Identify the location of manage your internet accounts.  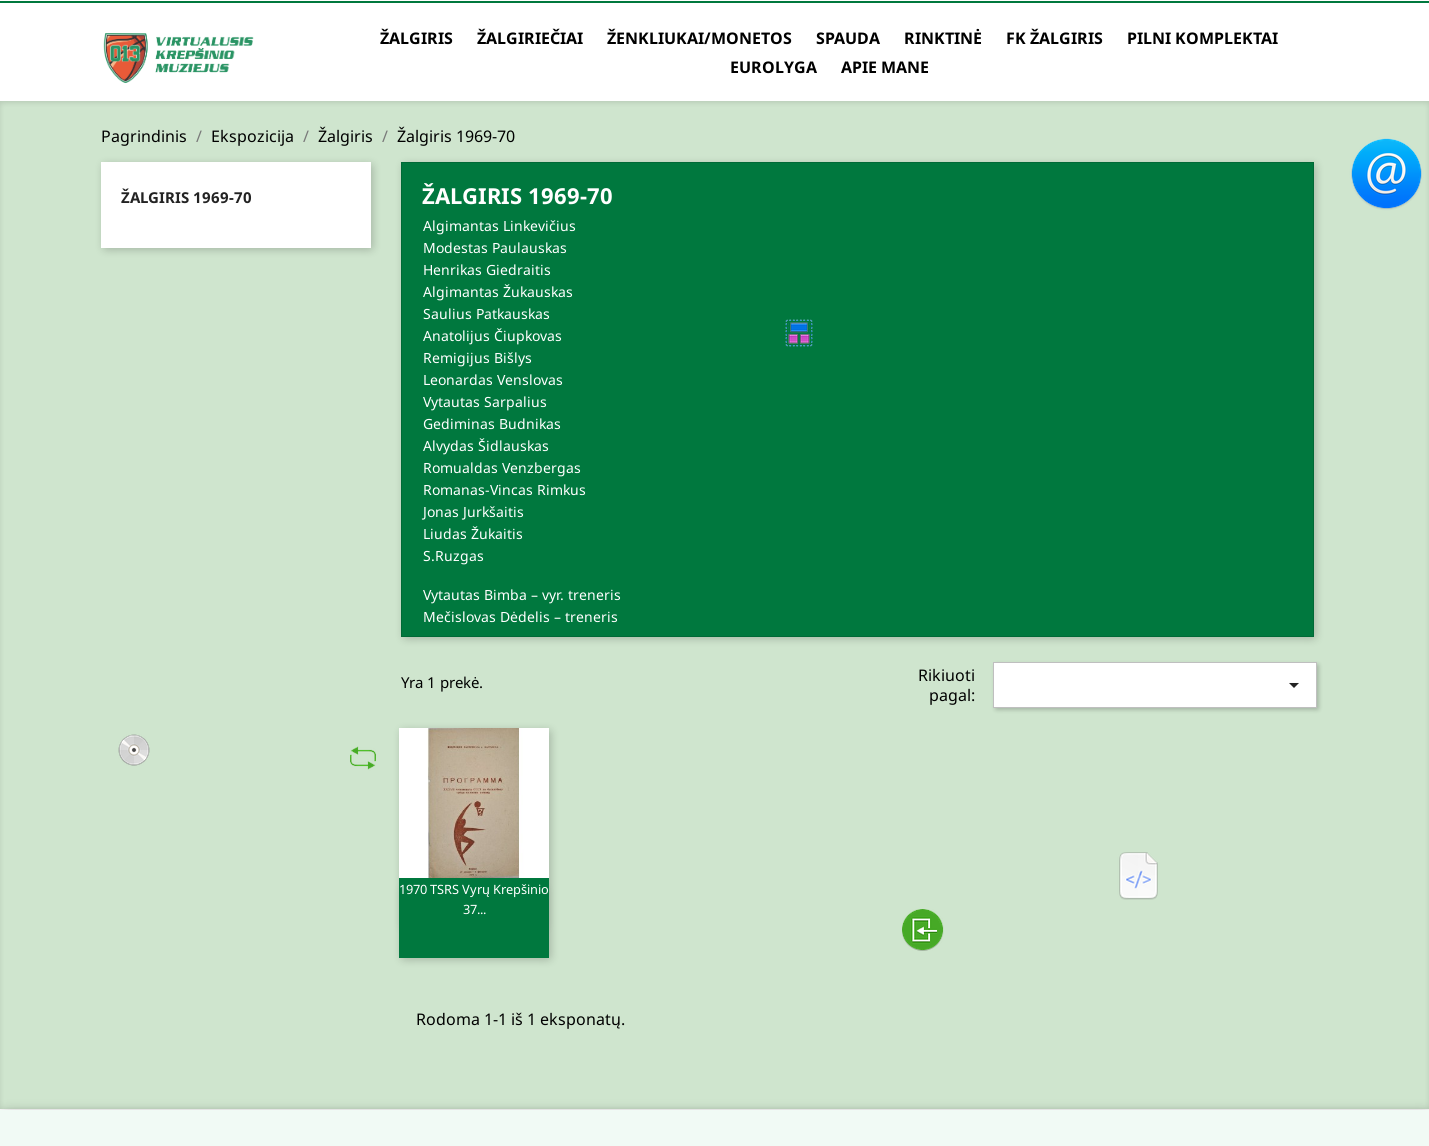
(1386, 173).